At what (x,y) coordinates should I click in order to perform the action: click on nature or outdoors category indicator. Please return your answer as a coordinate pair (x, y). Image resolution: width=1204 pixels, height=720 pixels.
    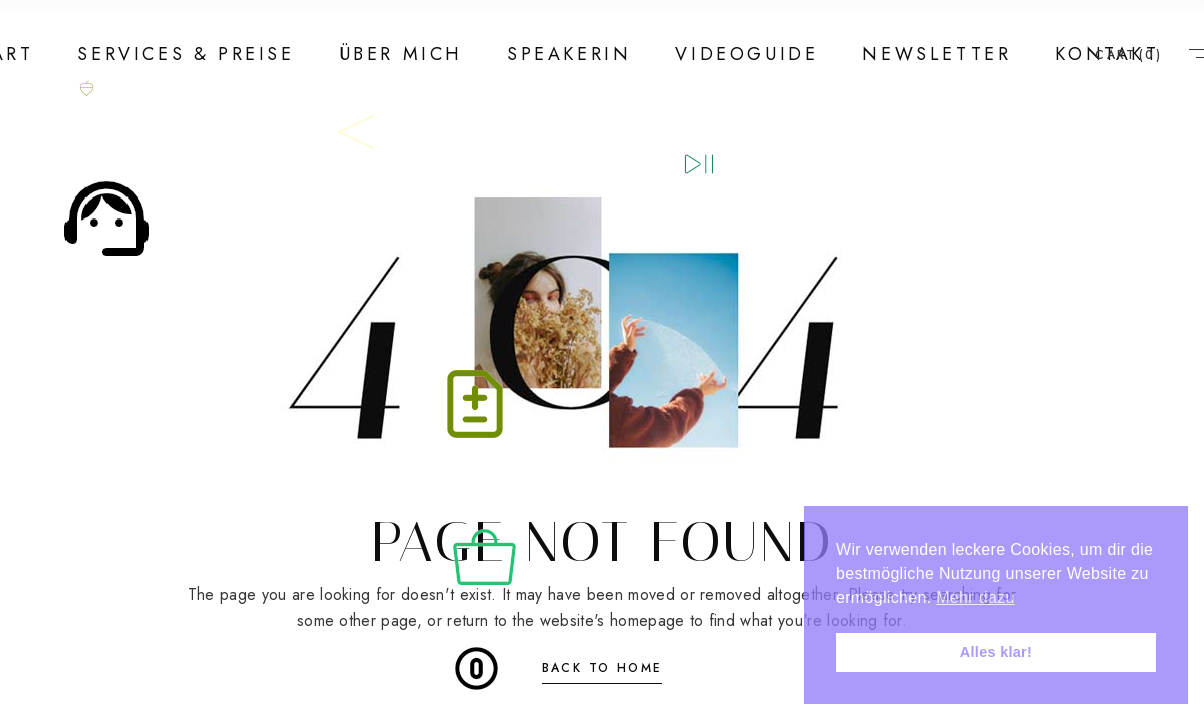
    Looking at the image, I should click on (86, 88).